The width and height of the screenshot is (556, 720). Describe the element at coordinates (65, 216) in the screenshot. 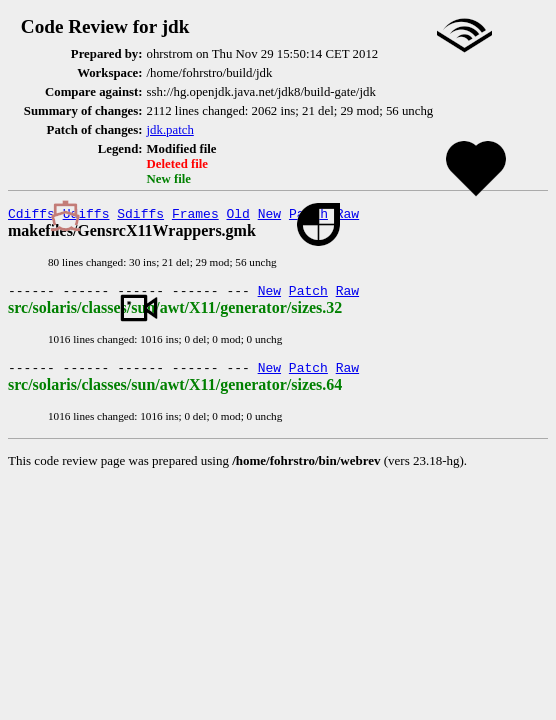

I see `select ship or boat transportation` at that location.